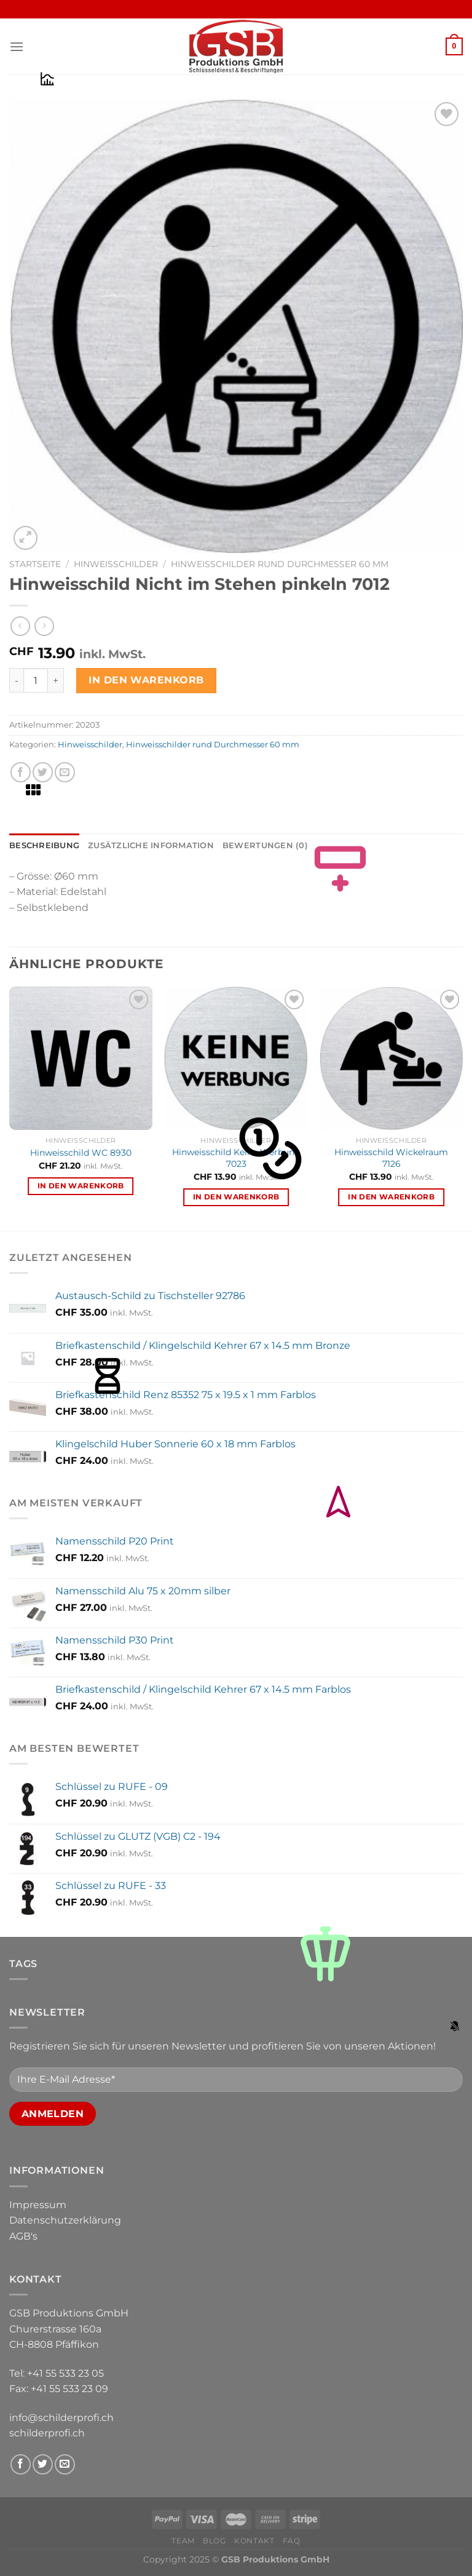 This screenshot has width=472, height=2576. What do you see at coordinates (108, 1376) in the screenshot?
I see `indicates loading or processing in progress` at bounding box center [108, 1376].